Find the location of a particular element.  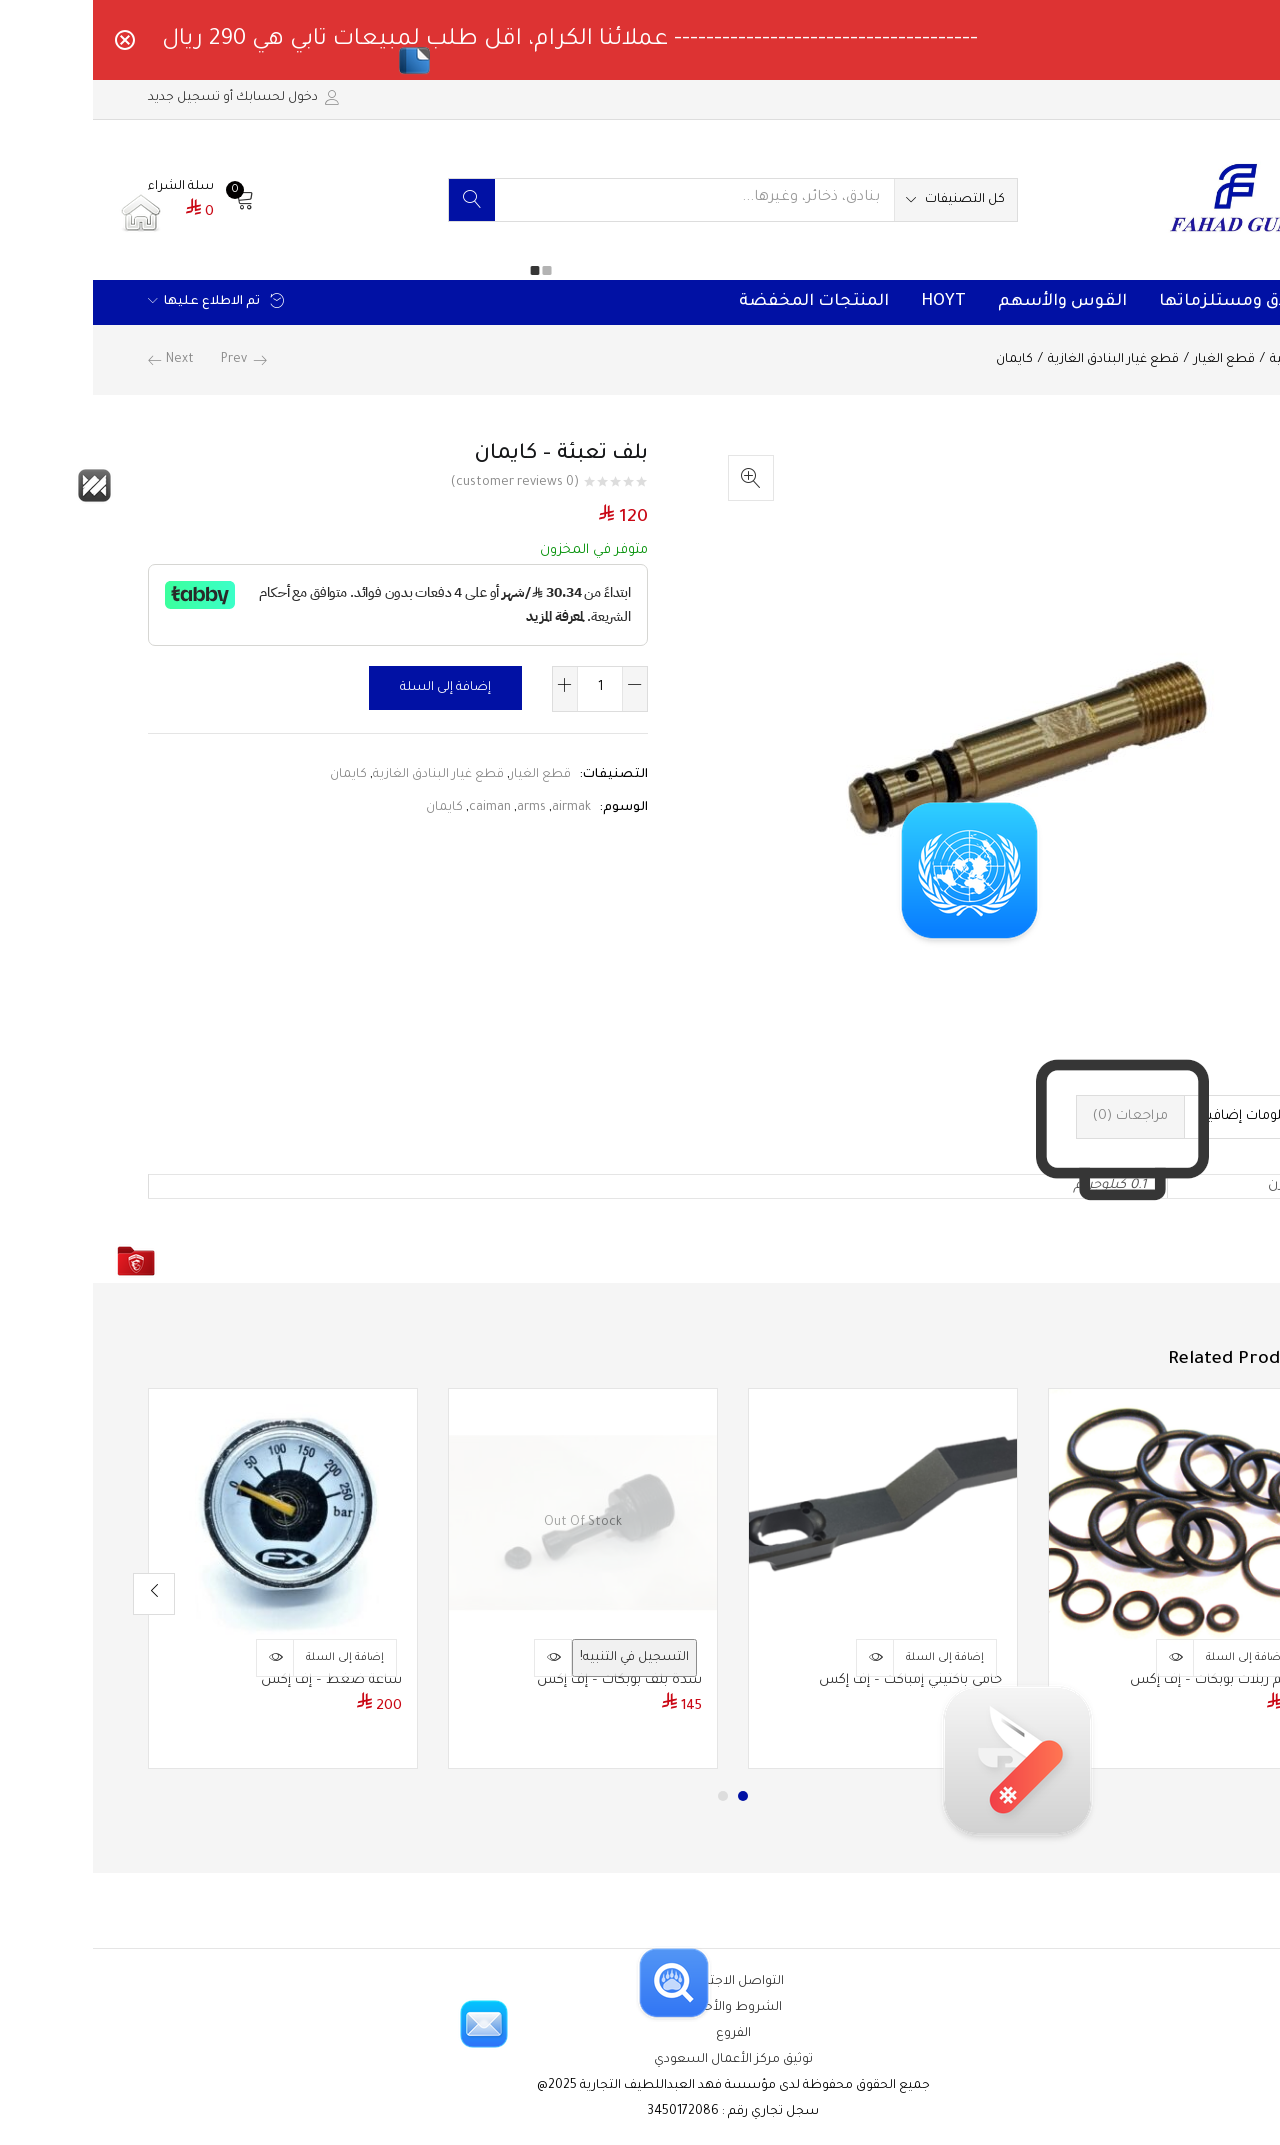

launch Dota Underlords game is located at coordinates (94, 485).